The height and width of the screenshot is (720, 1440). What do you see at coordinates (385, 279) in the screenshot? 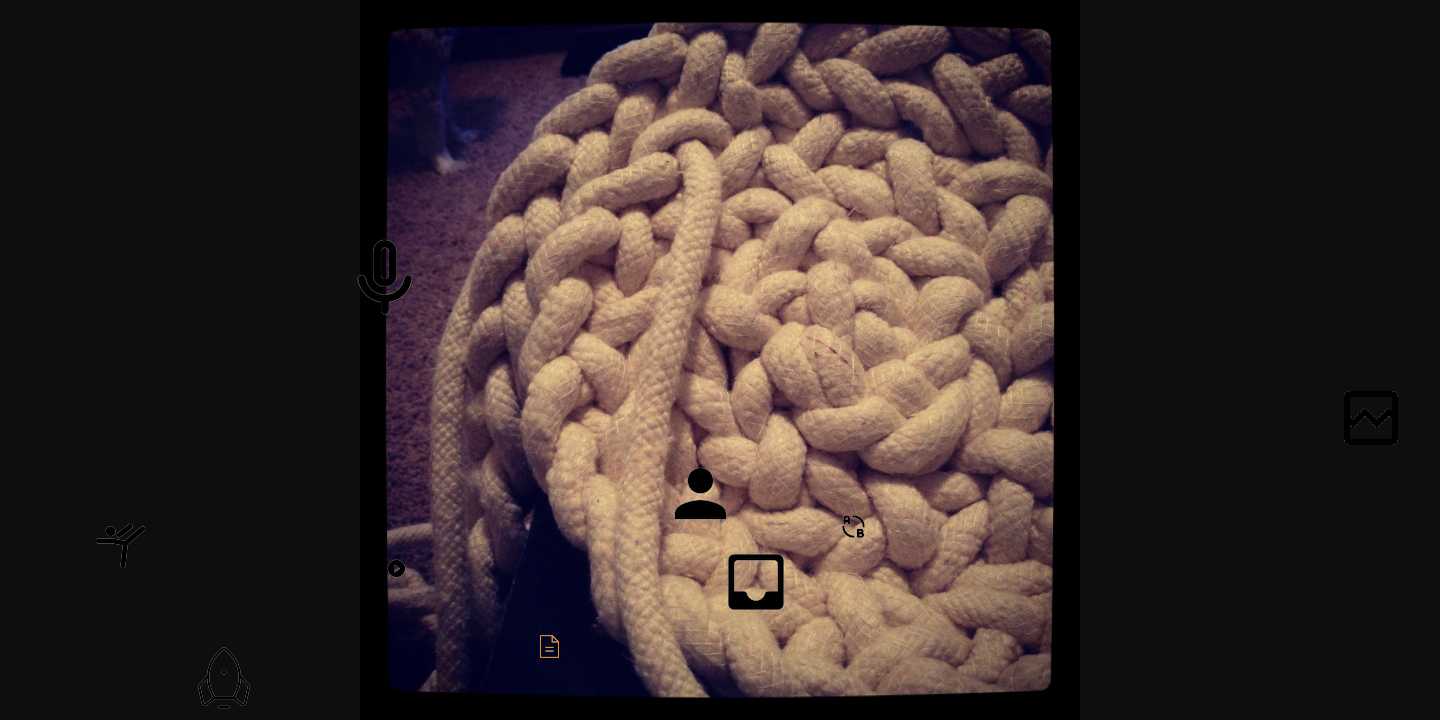
I see `tap to start voice recording` at bounding box center [385, 279].